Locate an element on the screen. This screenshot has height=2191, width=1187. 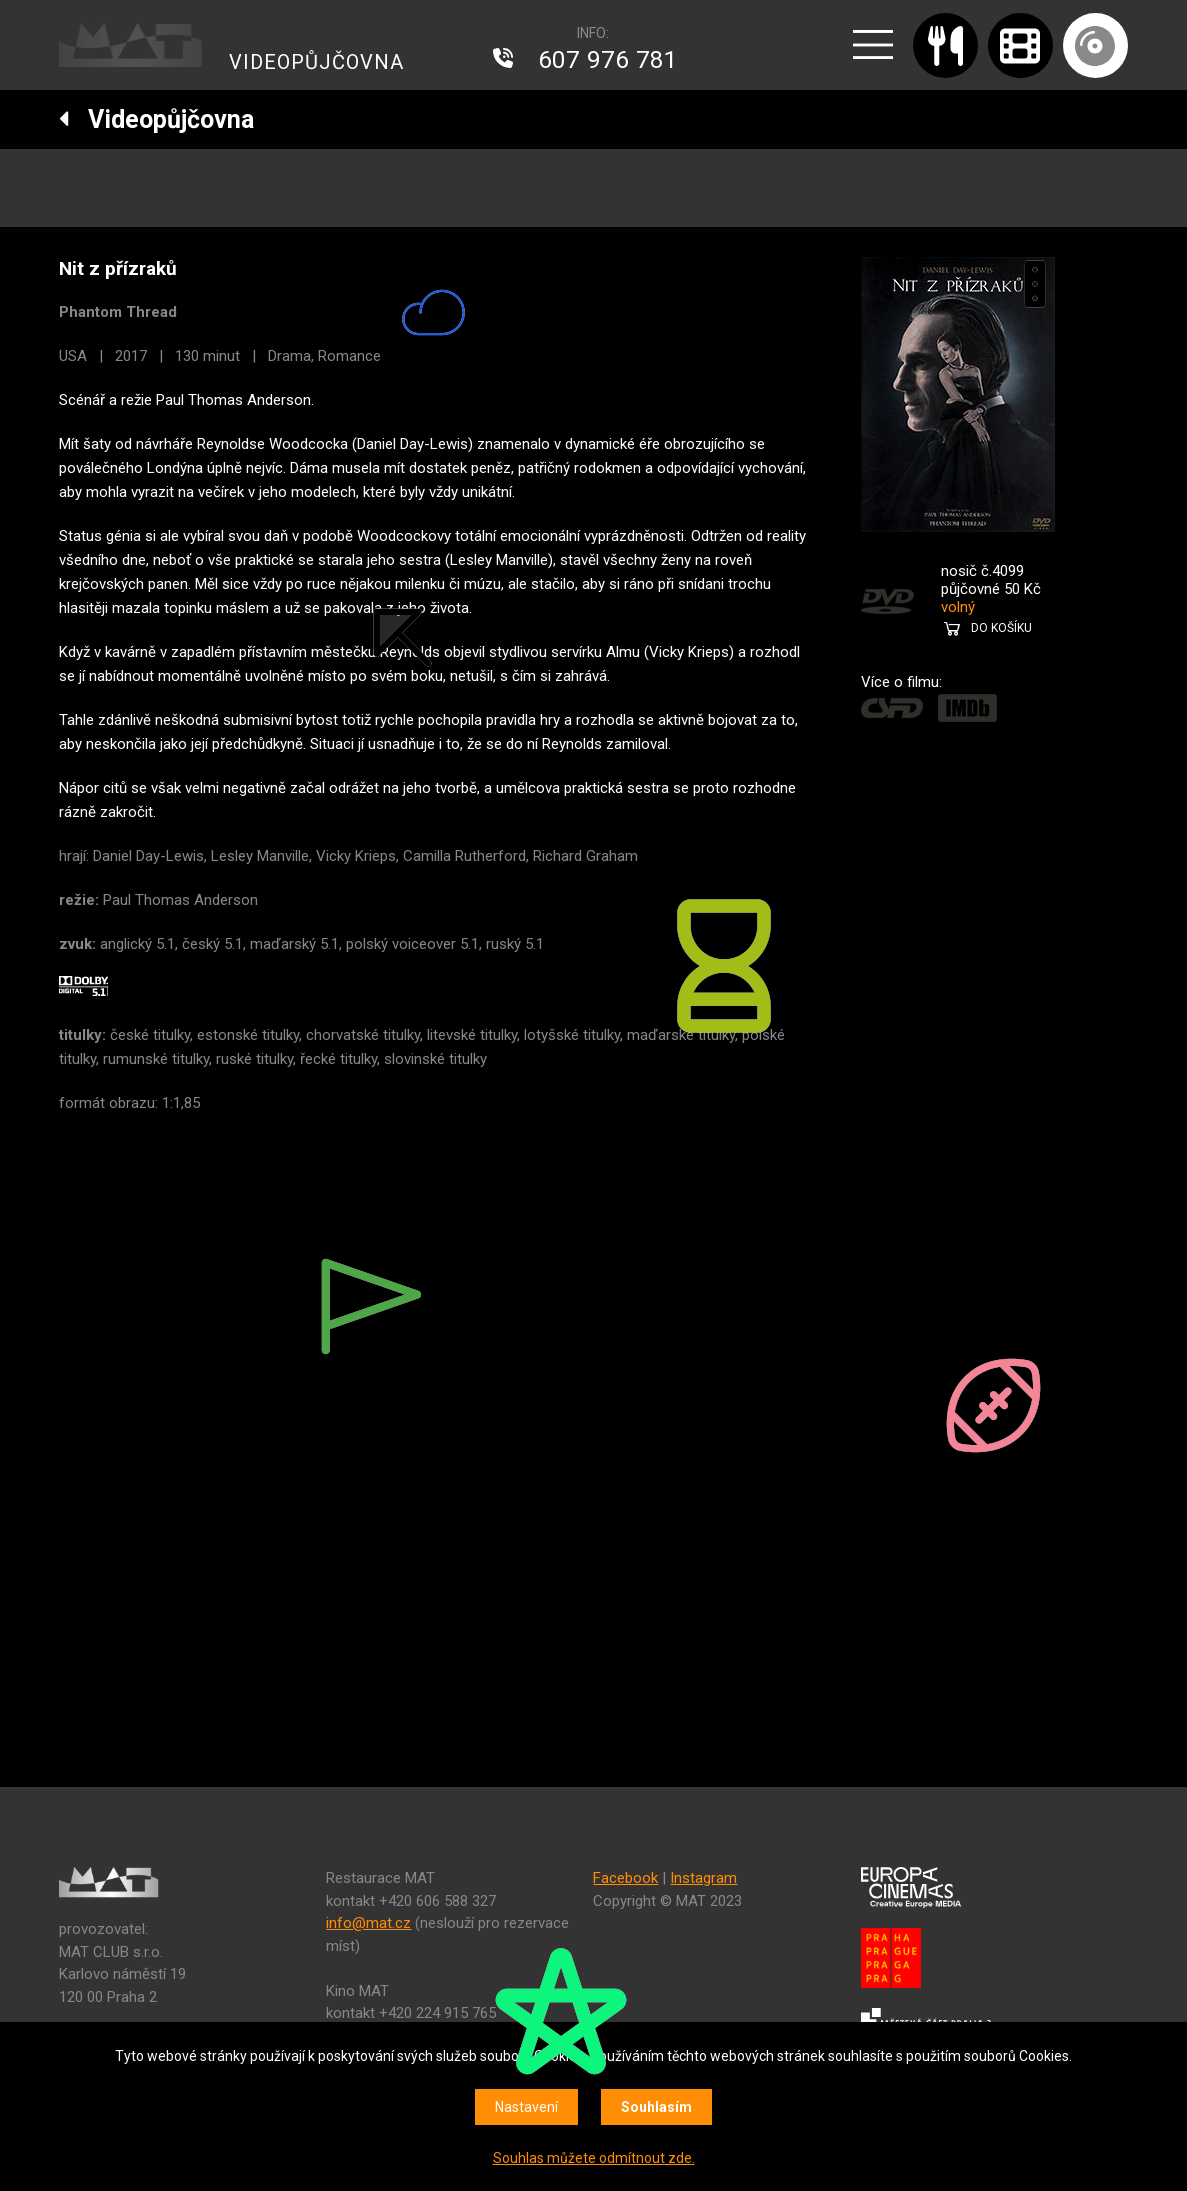
open more options menu is located at coordinates (1035, 284).